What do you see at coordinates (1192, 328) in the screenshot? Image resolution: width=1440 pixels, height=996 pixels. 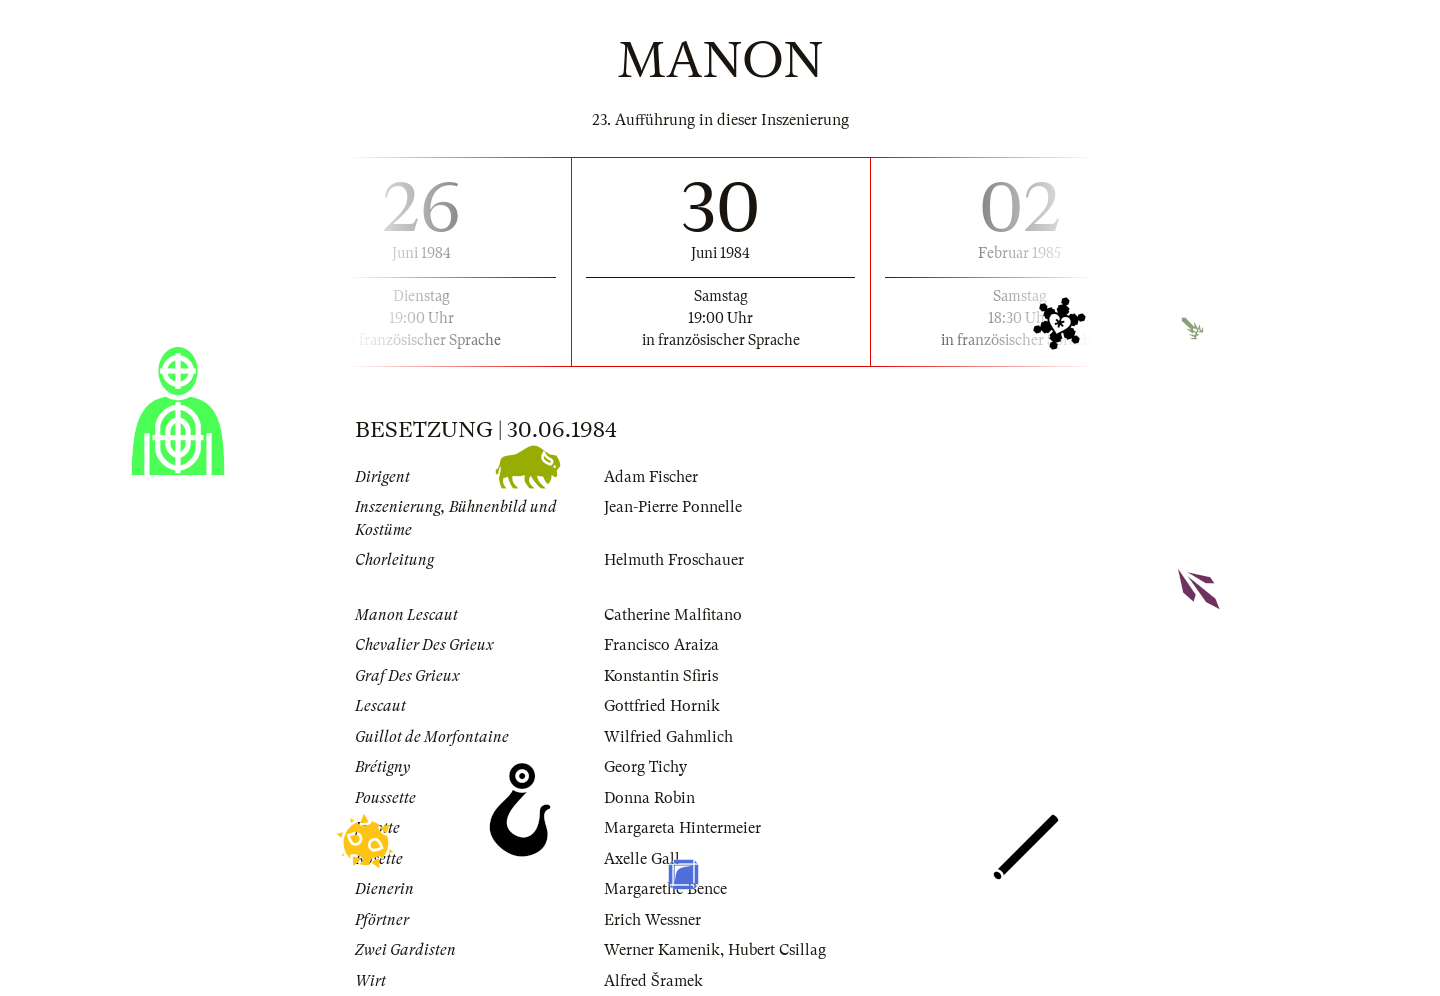 I see `activate a beam or energy attack` at bounding box center [1192, 328].